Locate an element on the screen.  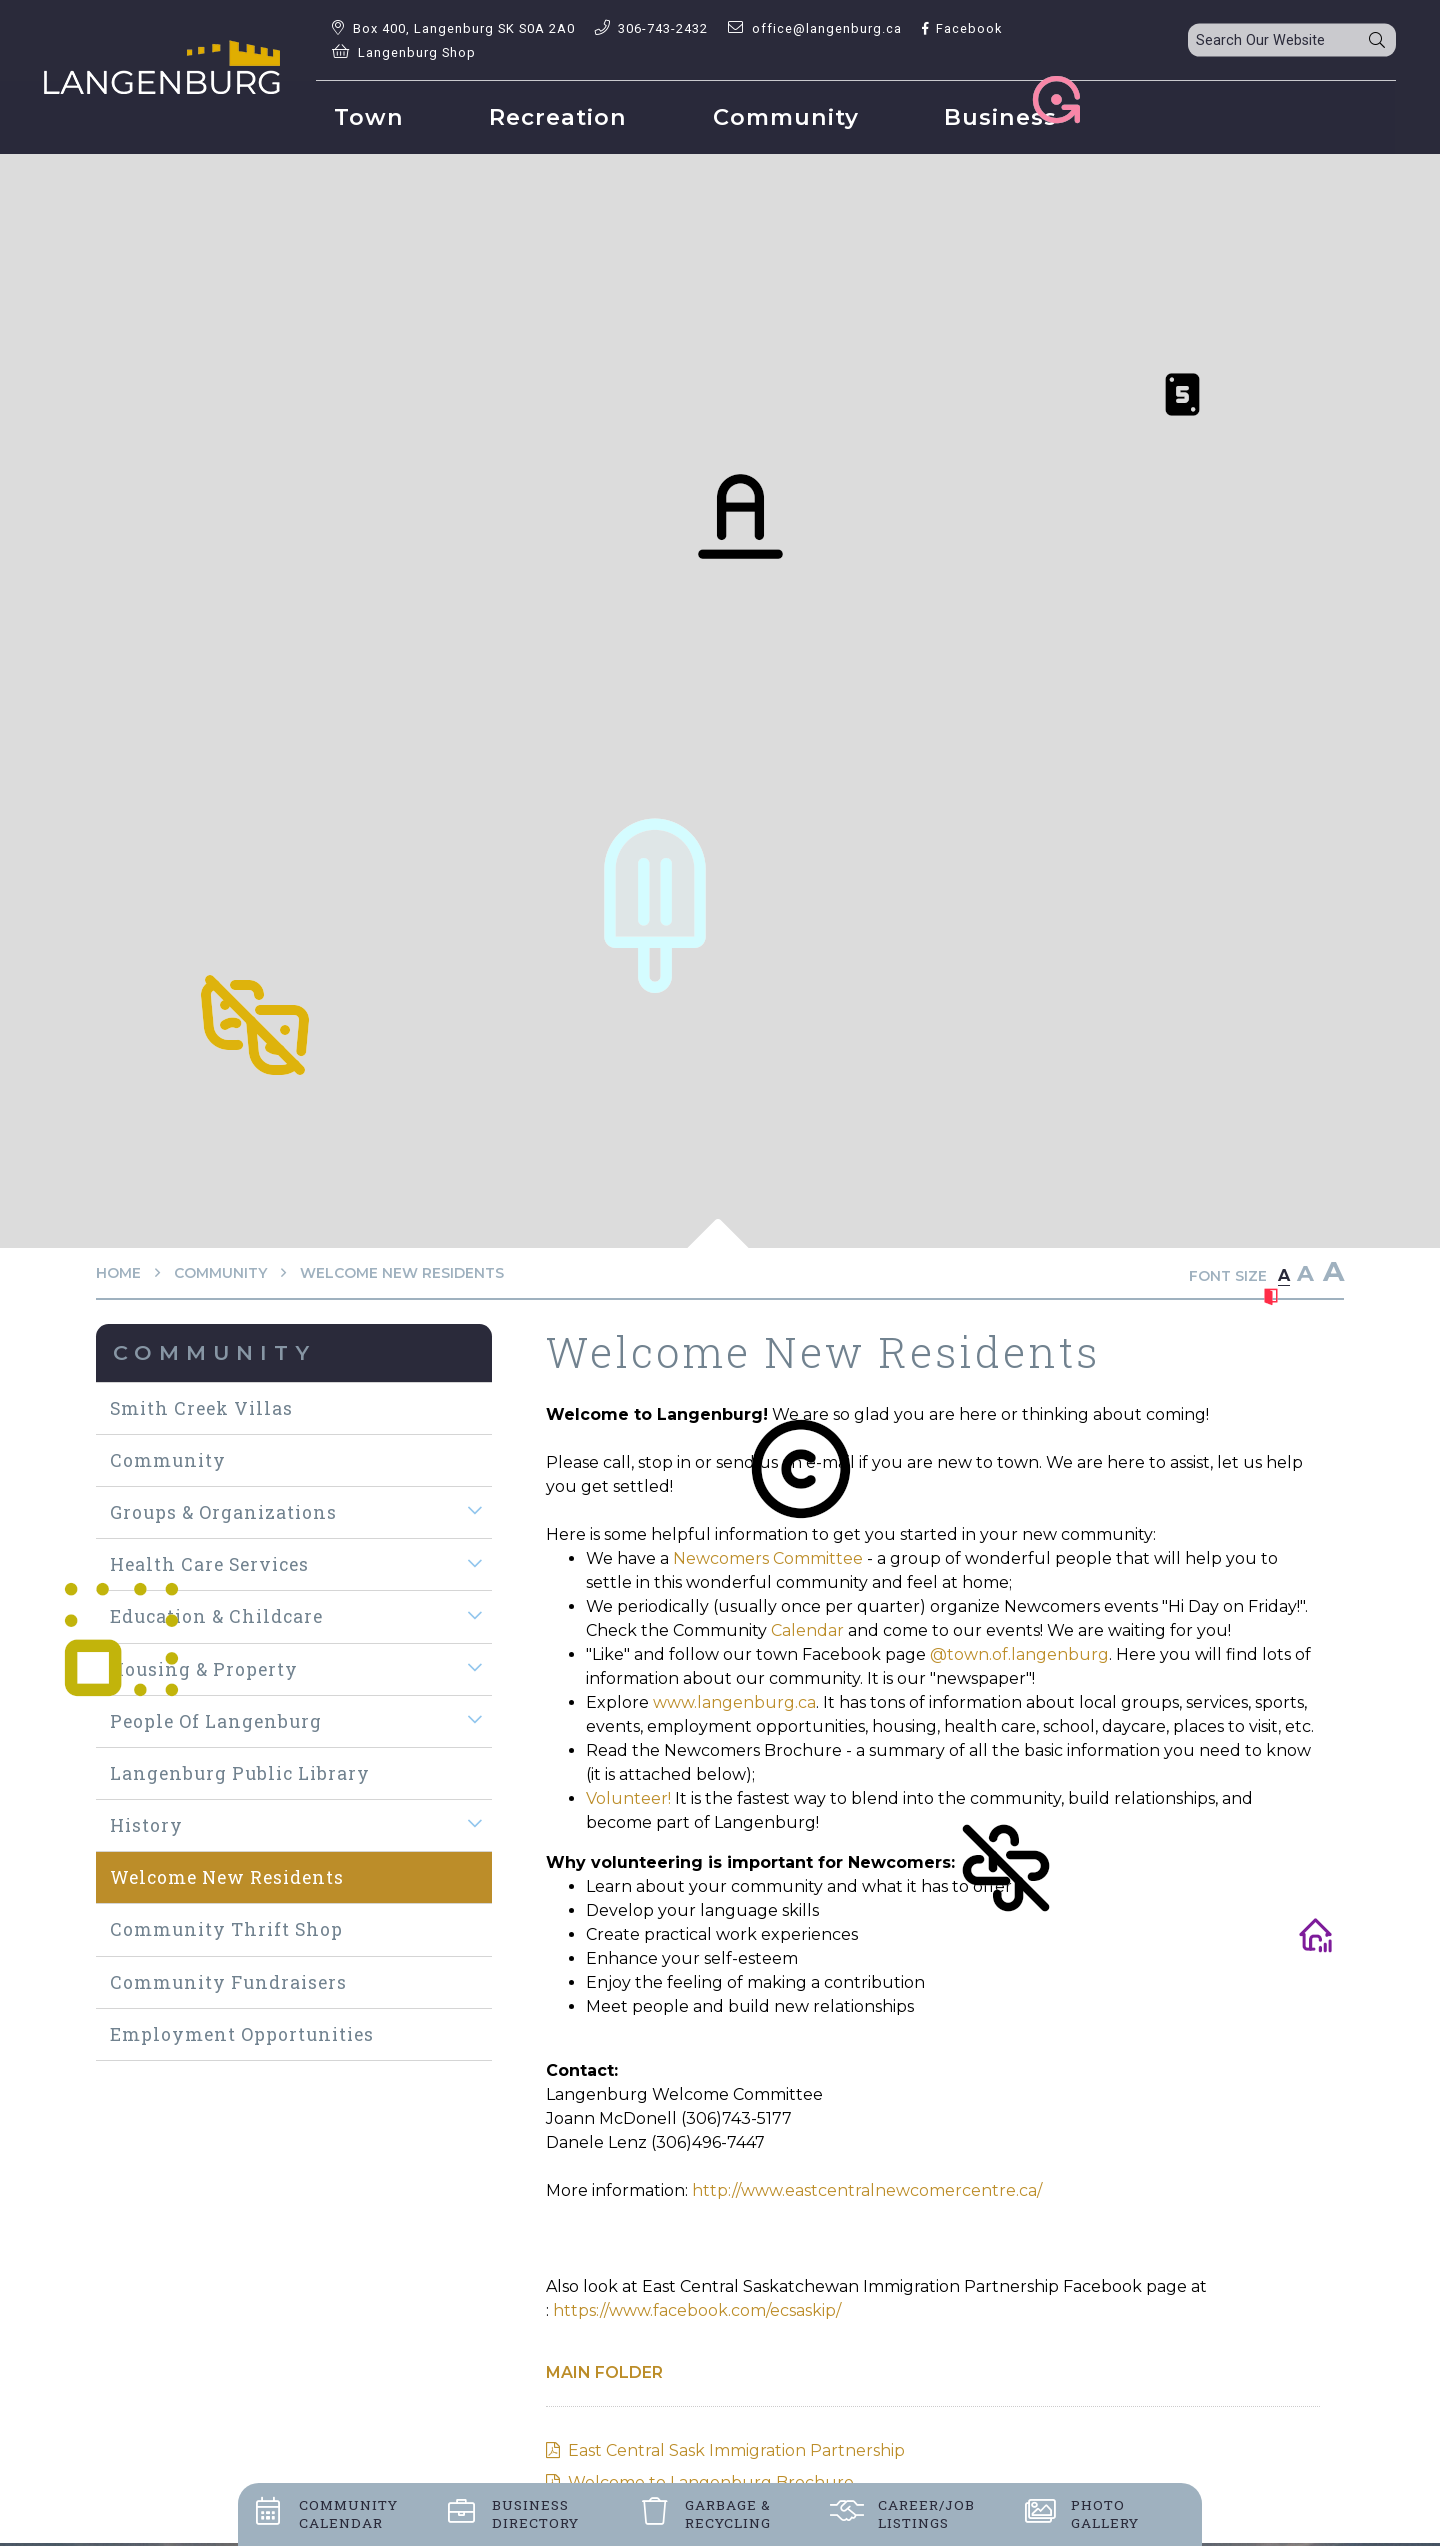
indicates copyrighted content is located at coordinates (801, 1469).